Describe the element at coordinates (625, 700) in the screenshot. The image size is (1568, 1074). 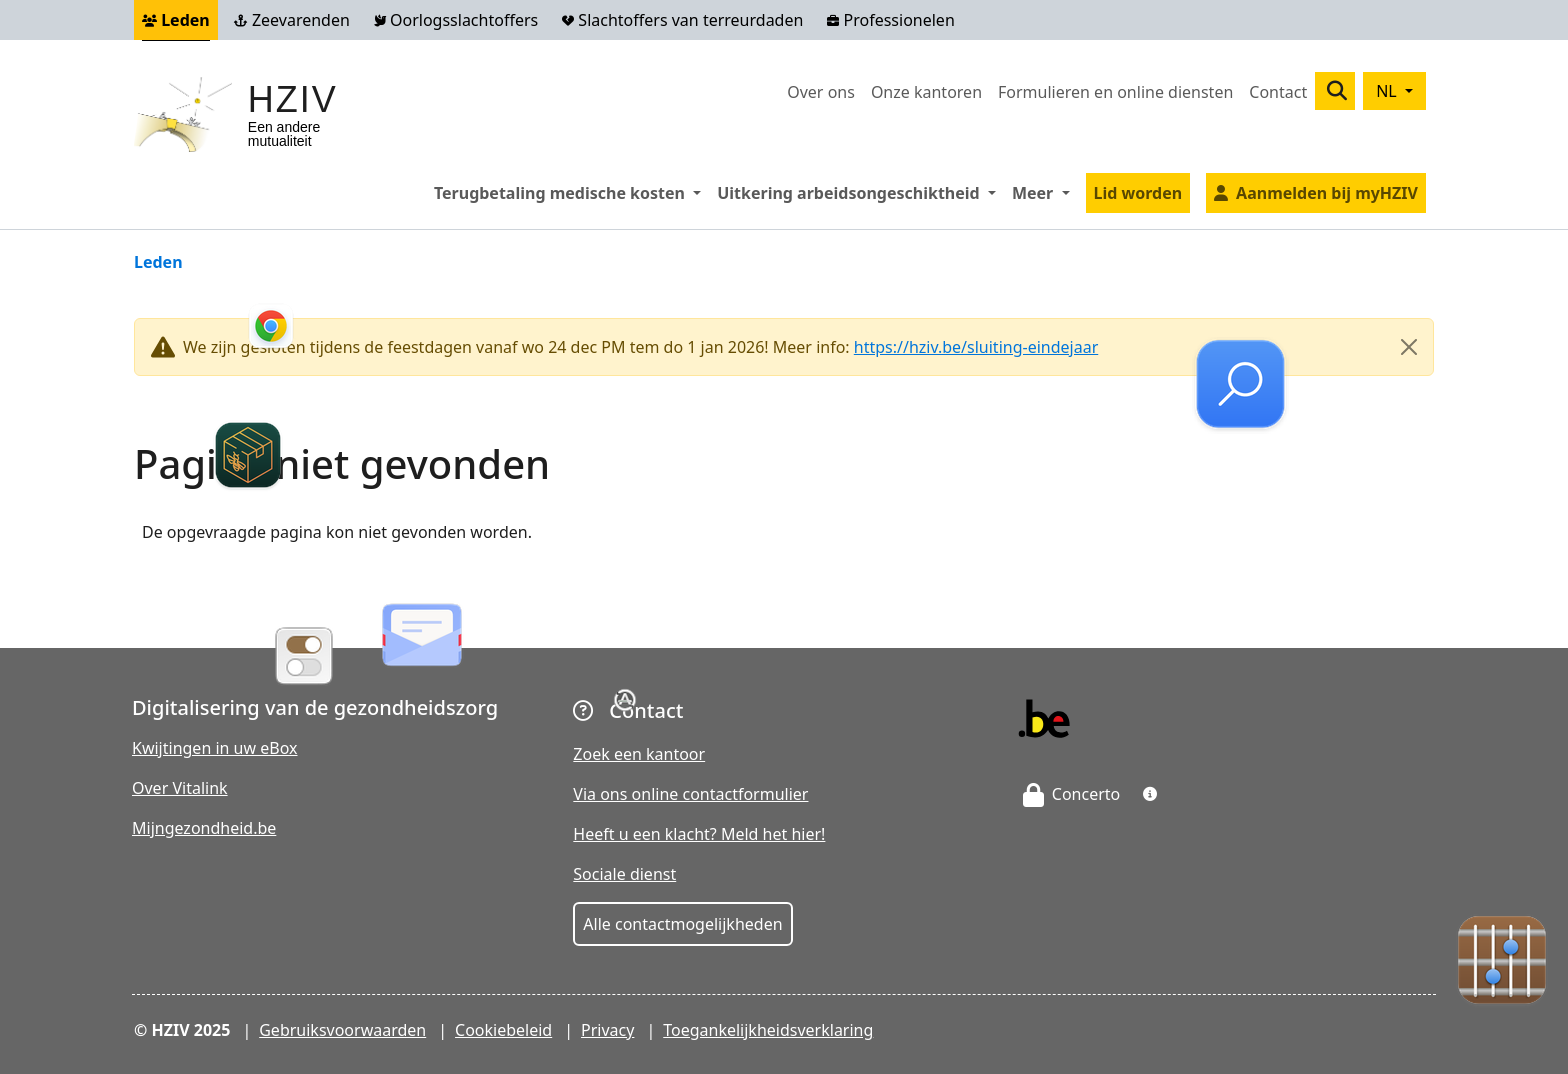
I see `check for available software updates` at that location.